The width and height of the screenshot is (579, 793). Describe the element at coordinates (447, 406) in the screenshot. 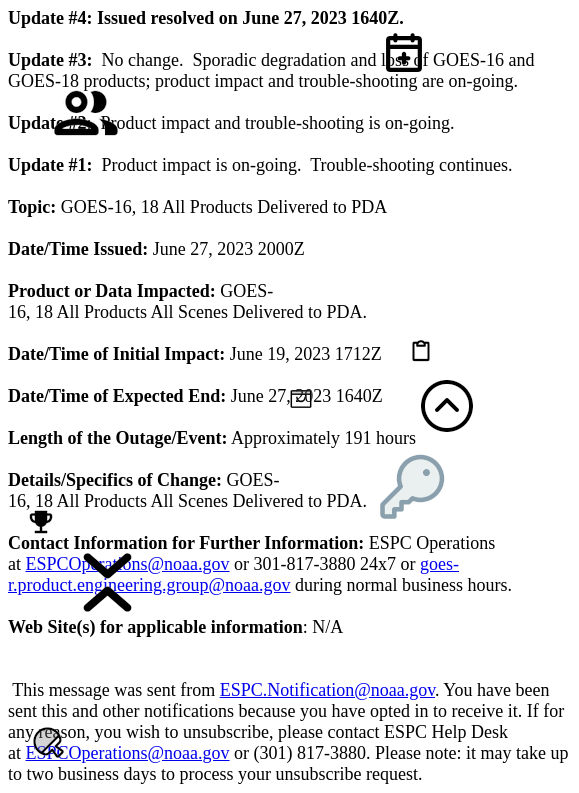

I see `scroll to top of page` at that location.